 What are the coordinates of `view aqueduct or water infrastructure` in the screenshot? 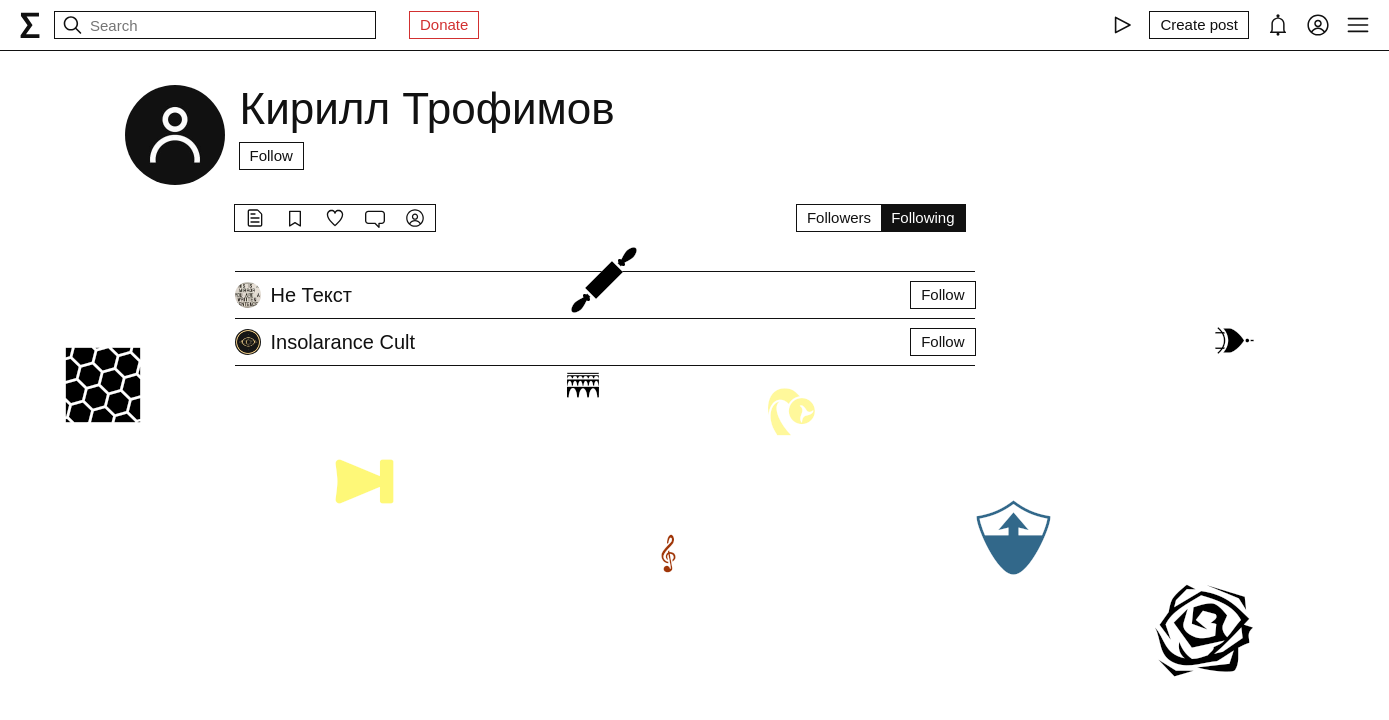 It's located at (583, 382).